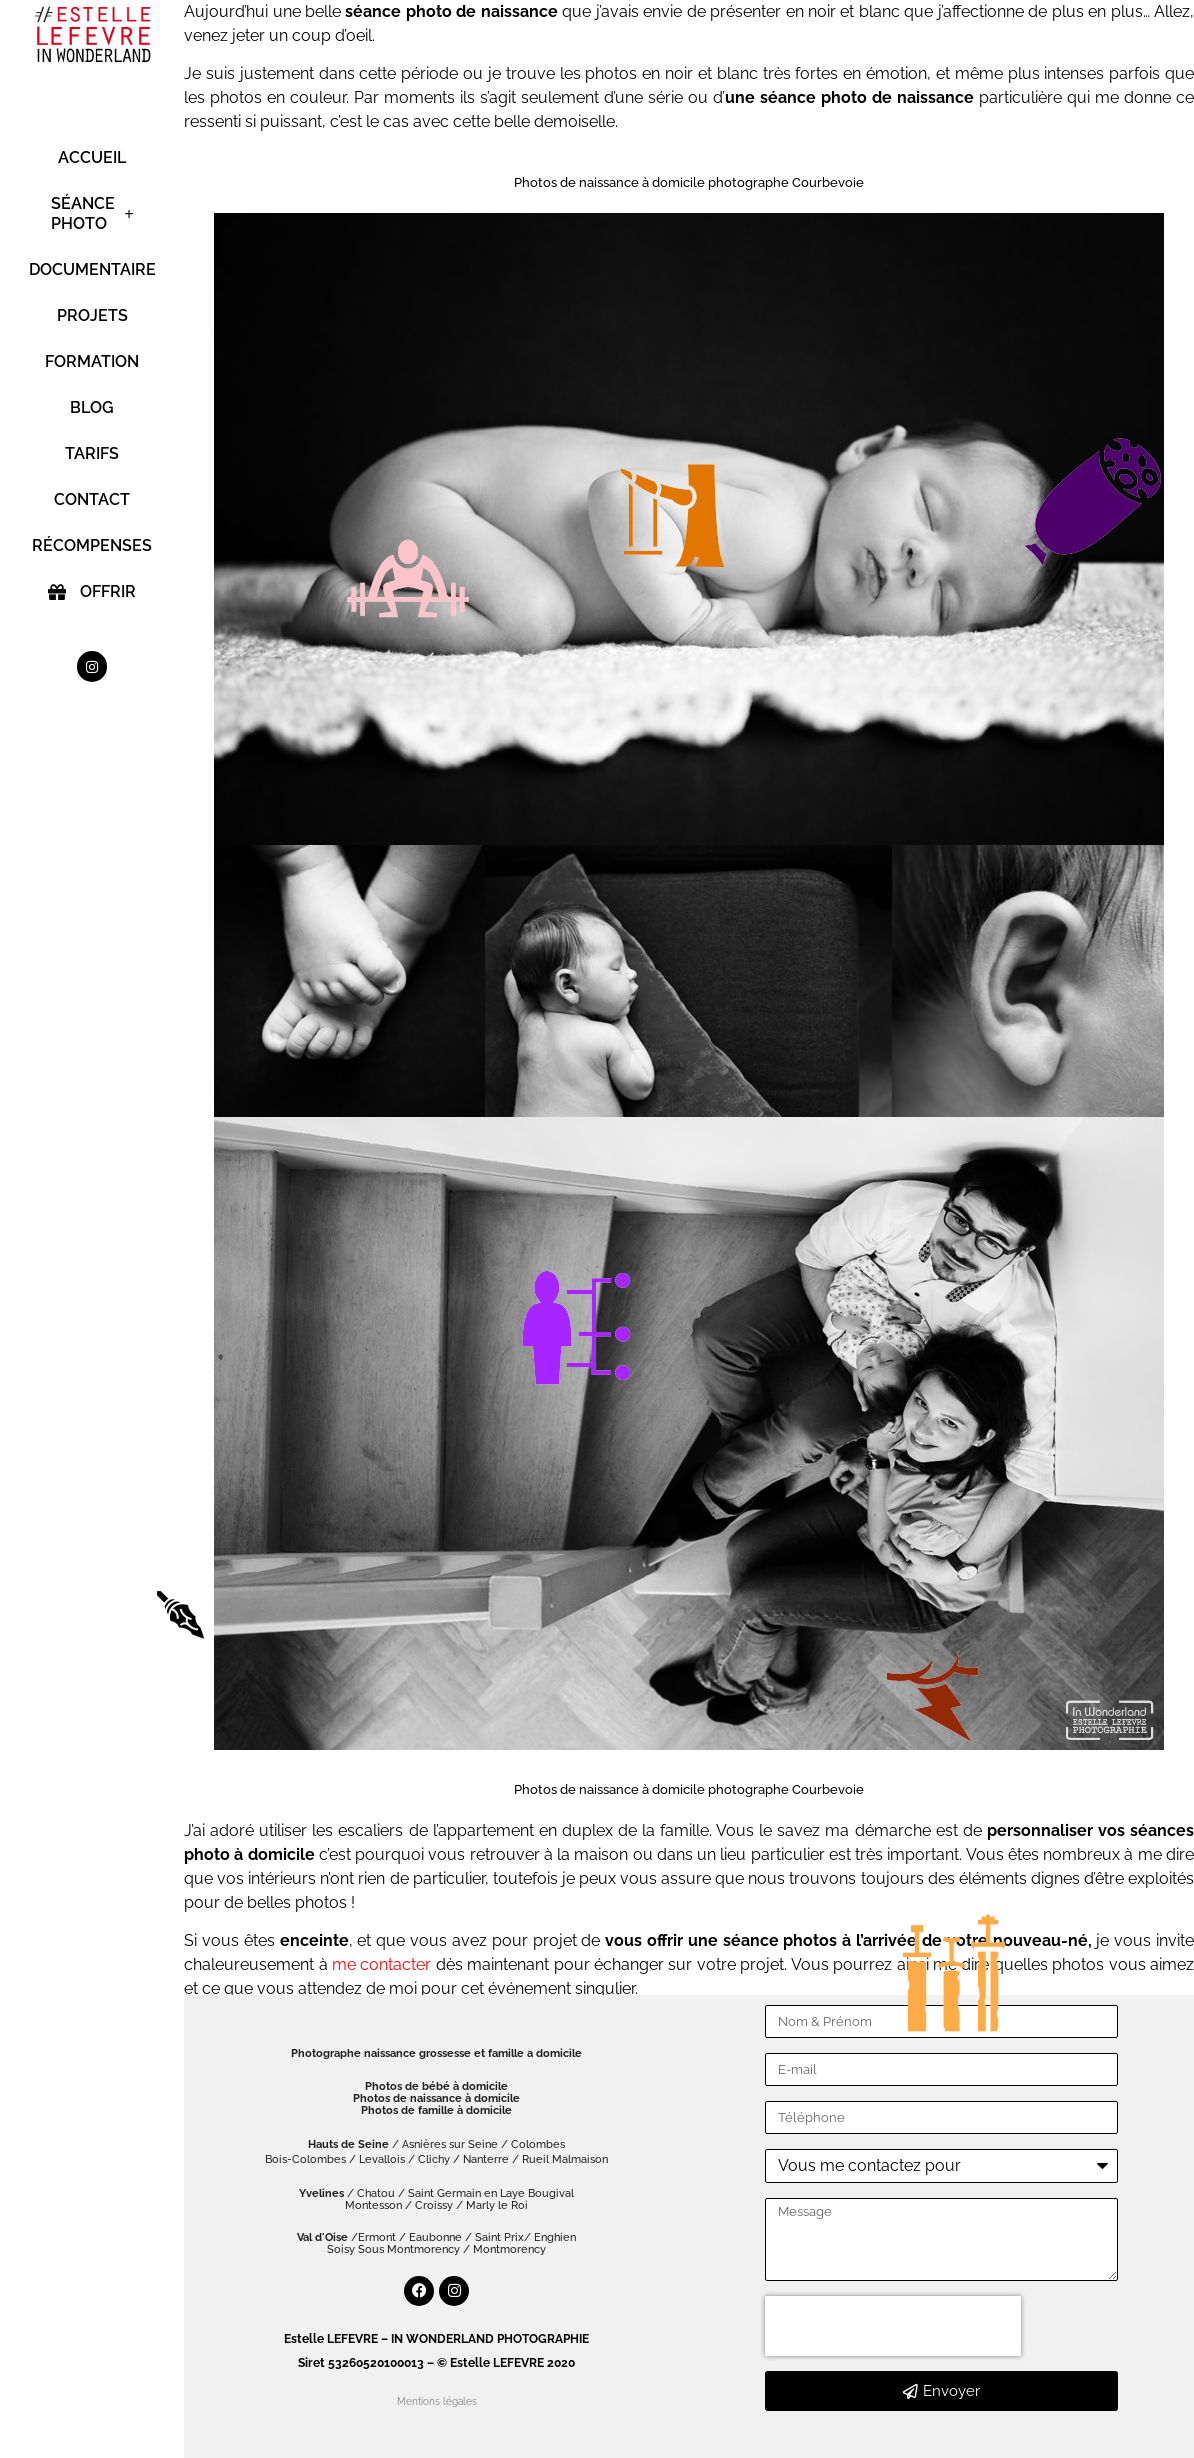 The width and height of the screenshot is (1194, 2458). Describe the element at coordinates (408, 556) in the screenshot. I see `track weightlifting or strength training exercises` at that location.